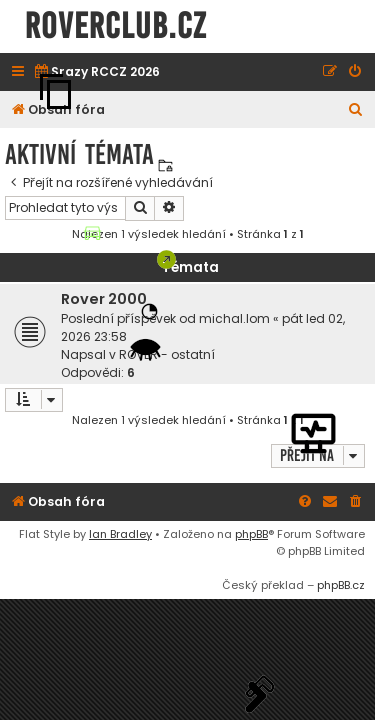 This screenshot has height=720, width=375. I want to click on select vehicle type as jeep or SUV, so click(92, 233).